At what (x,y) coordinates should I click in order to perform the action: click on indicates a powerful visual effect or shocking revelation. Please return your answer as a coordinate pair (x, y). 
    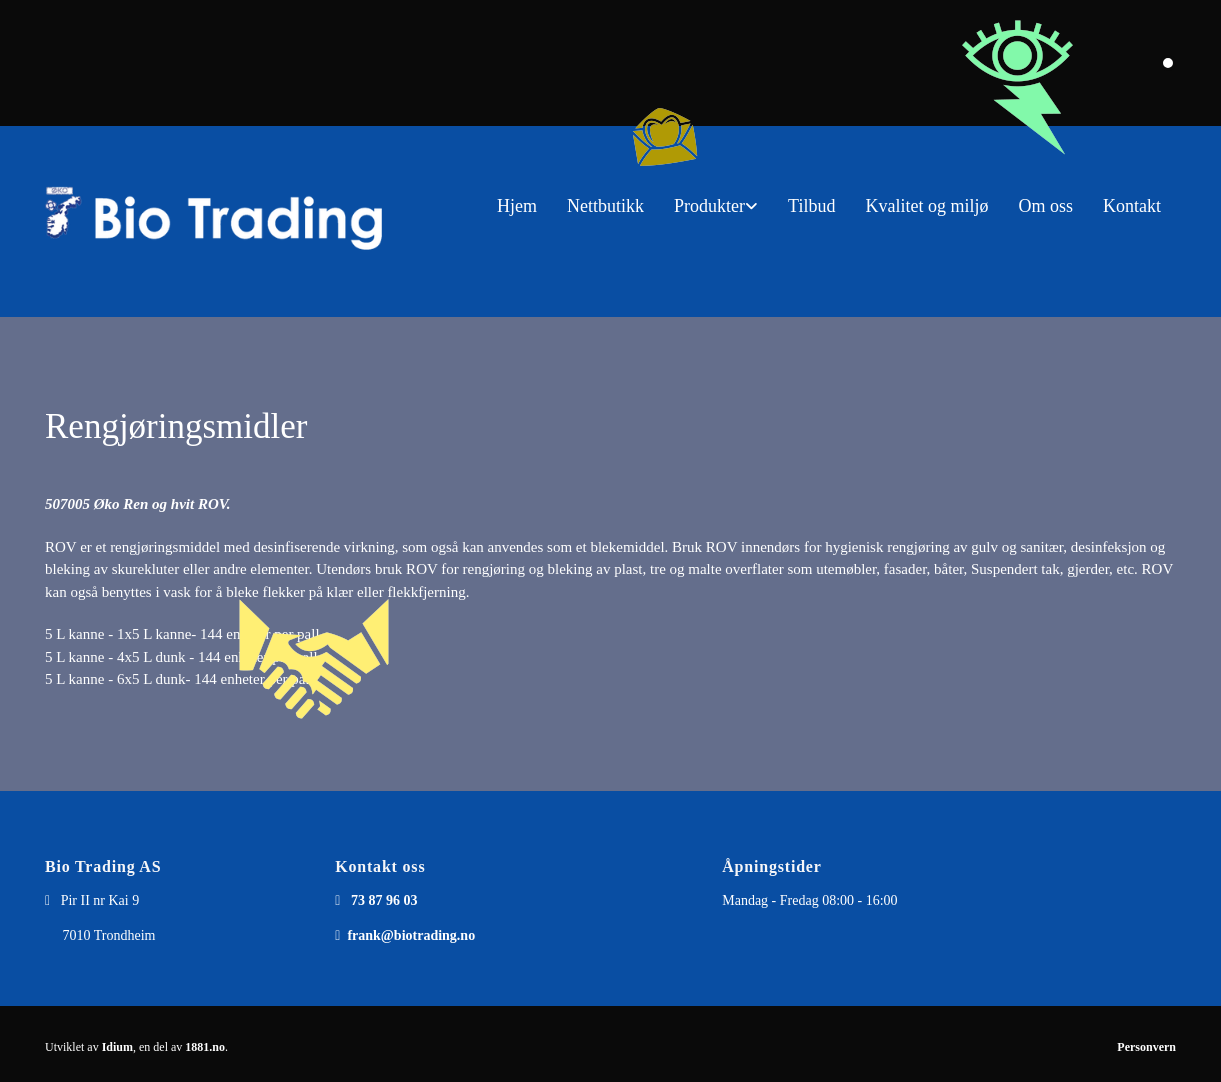
    Looking at the image, I should click on (1019, 88).